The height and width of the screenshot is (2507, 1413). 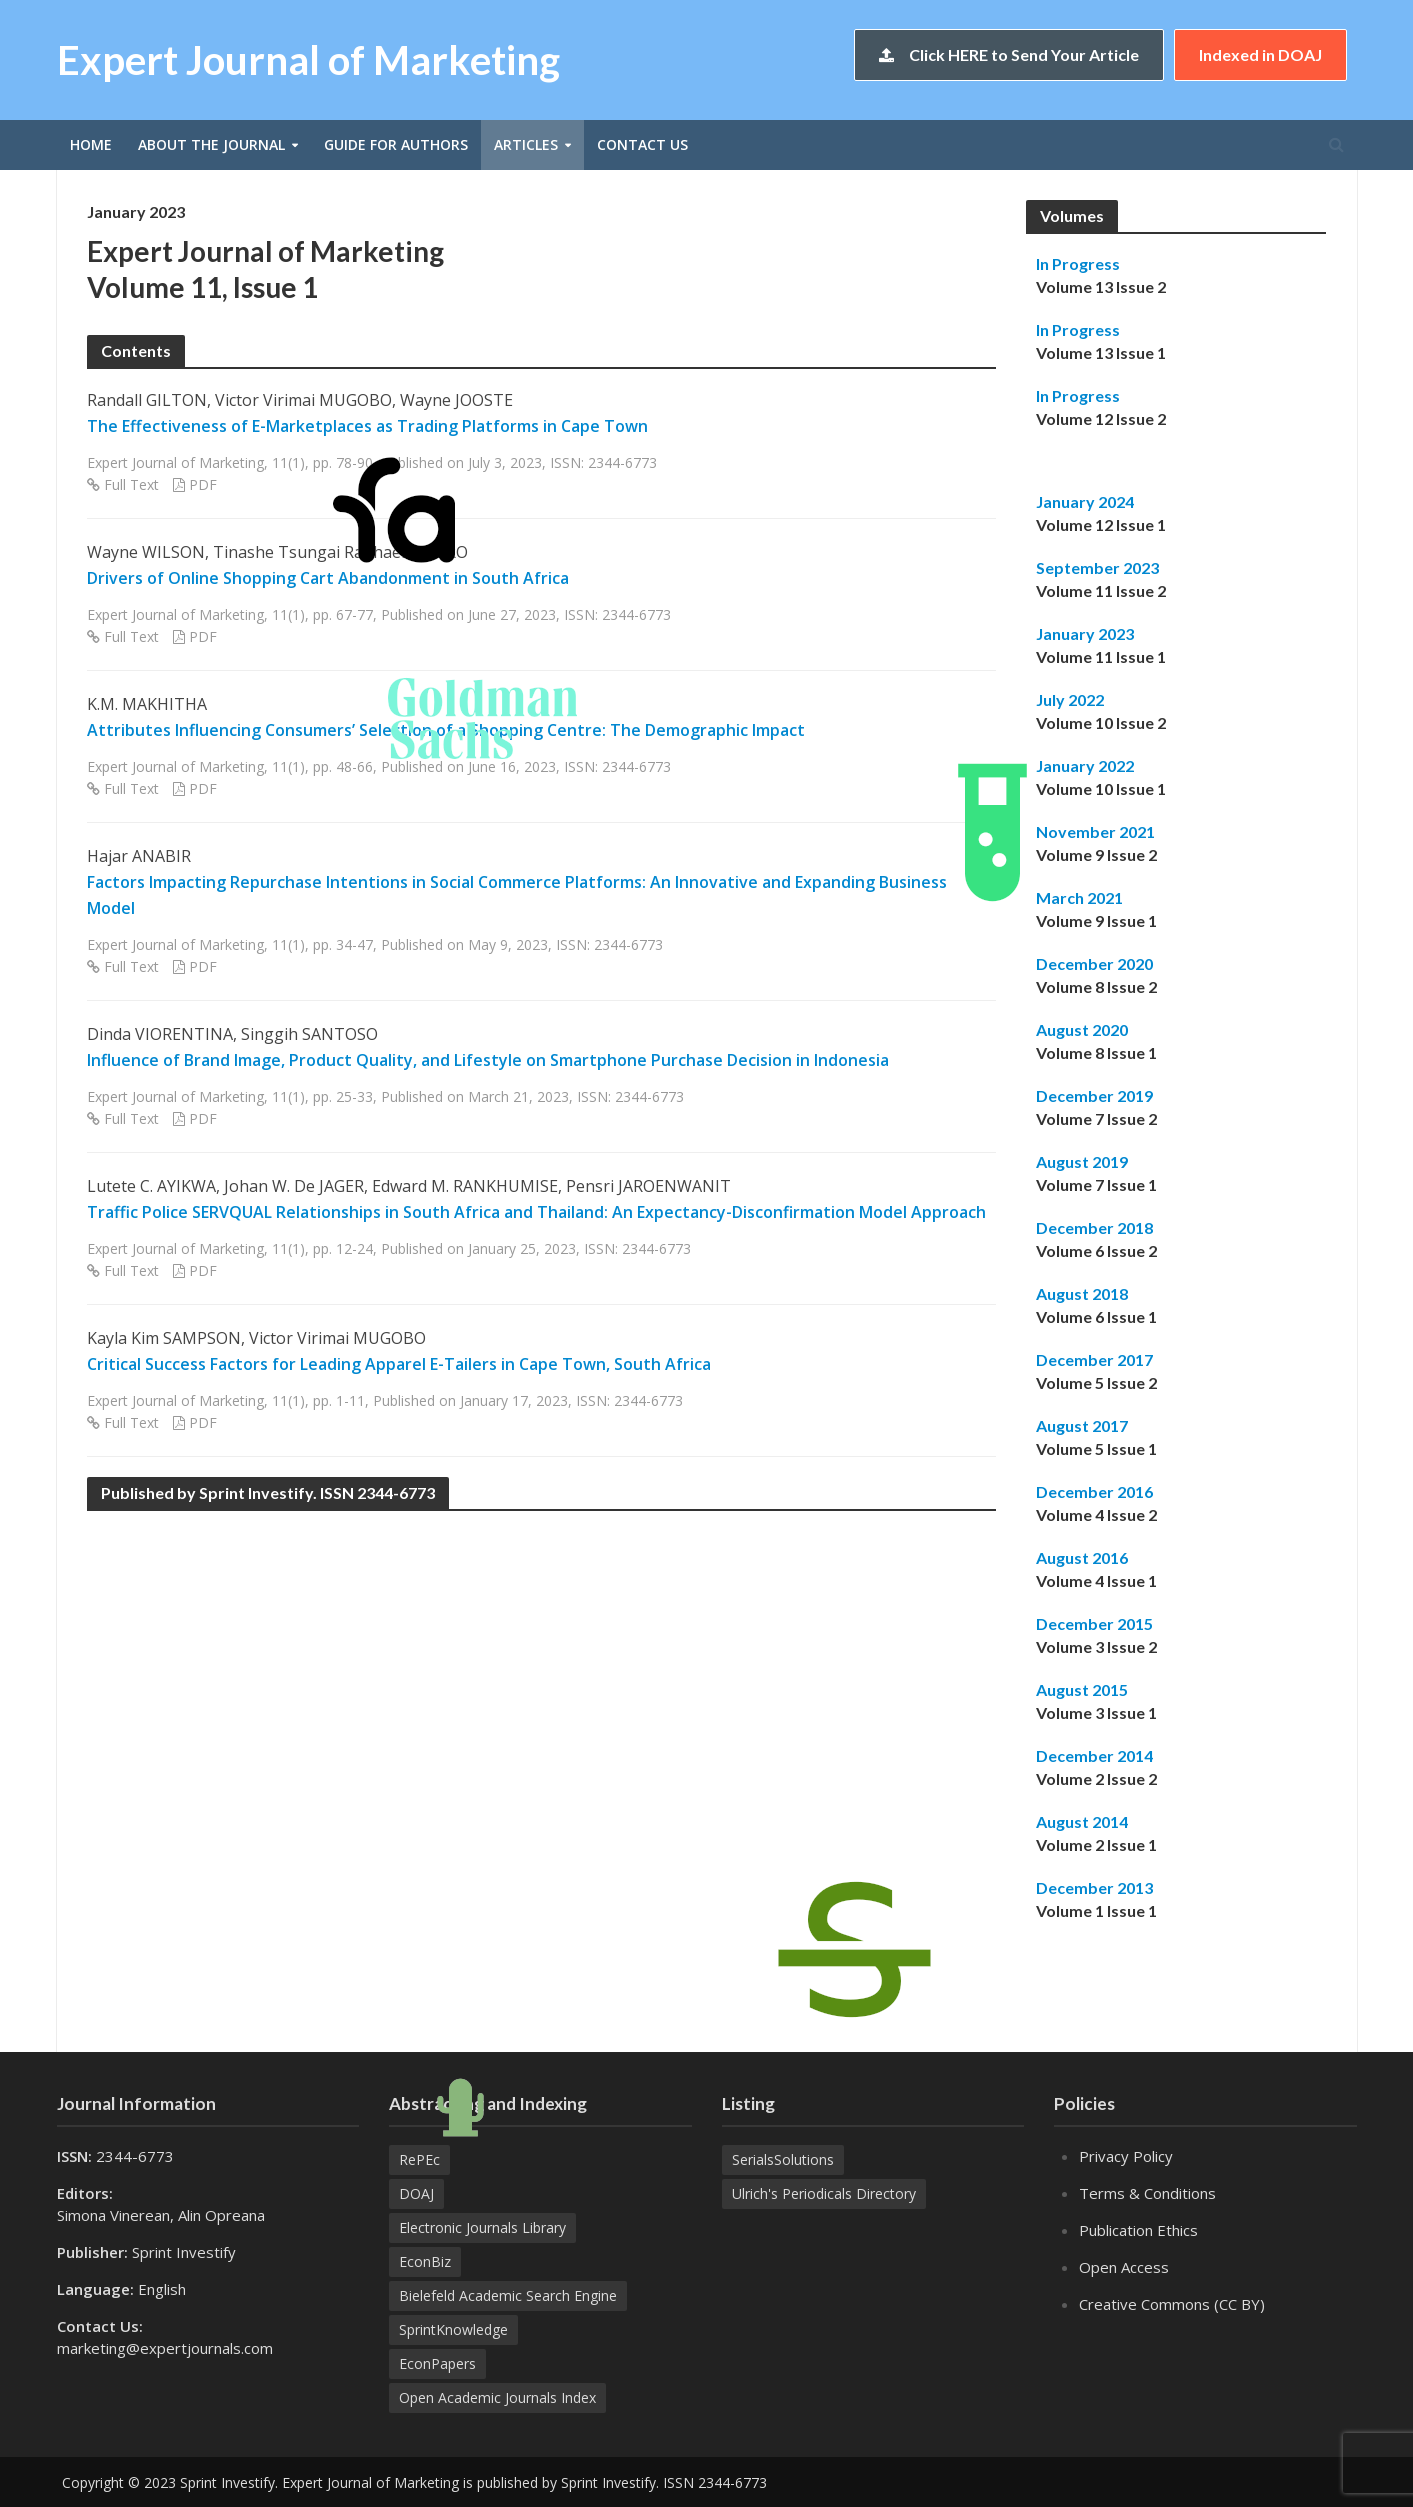 What do you see at coordinates (394, 510) in the screenshot?
I see `open Favro project management app` at bounding box center [394, 510].